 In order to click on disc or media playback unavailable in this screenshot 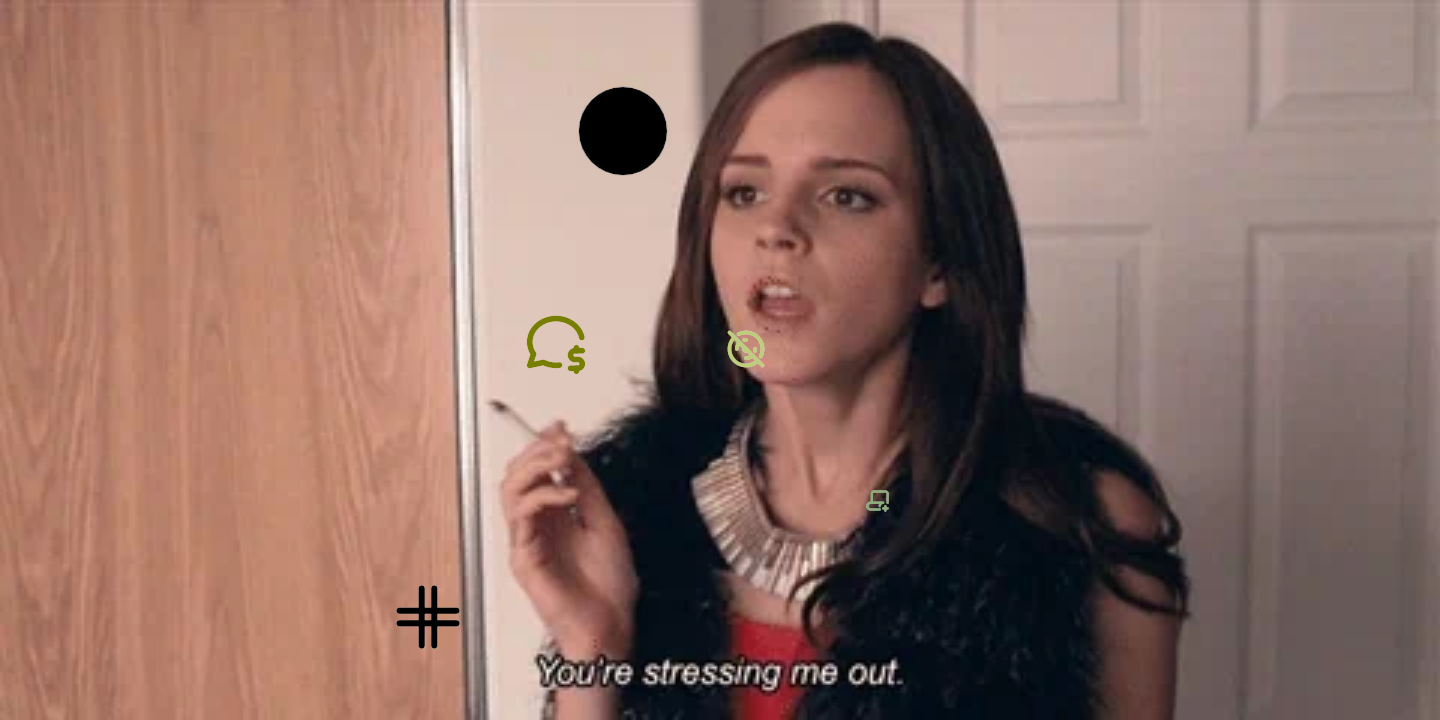, I will do `click(746, 349)`.